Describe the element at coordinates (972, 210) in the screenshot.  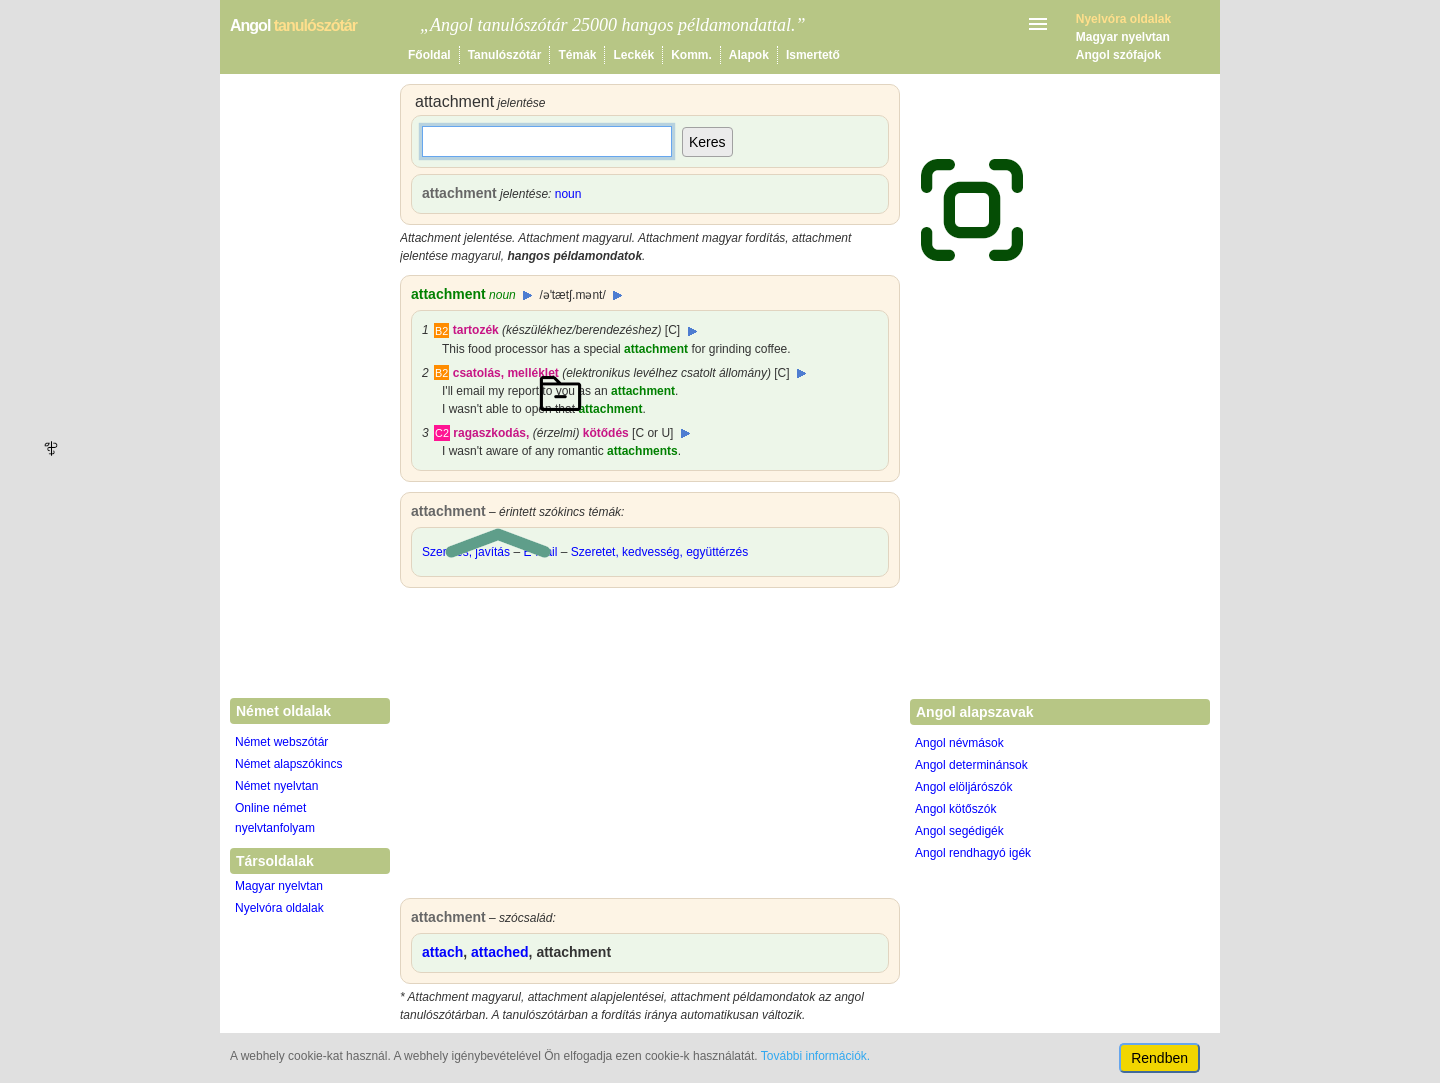
I see `scan or capture an object` at that location.